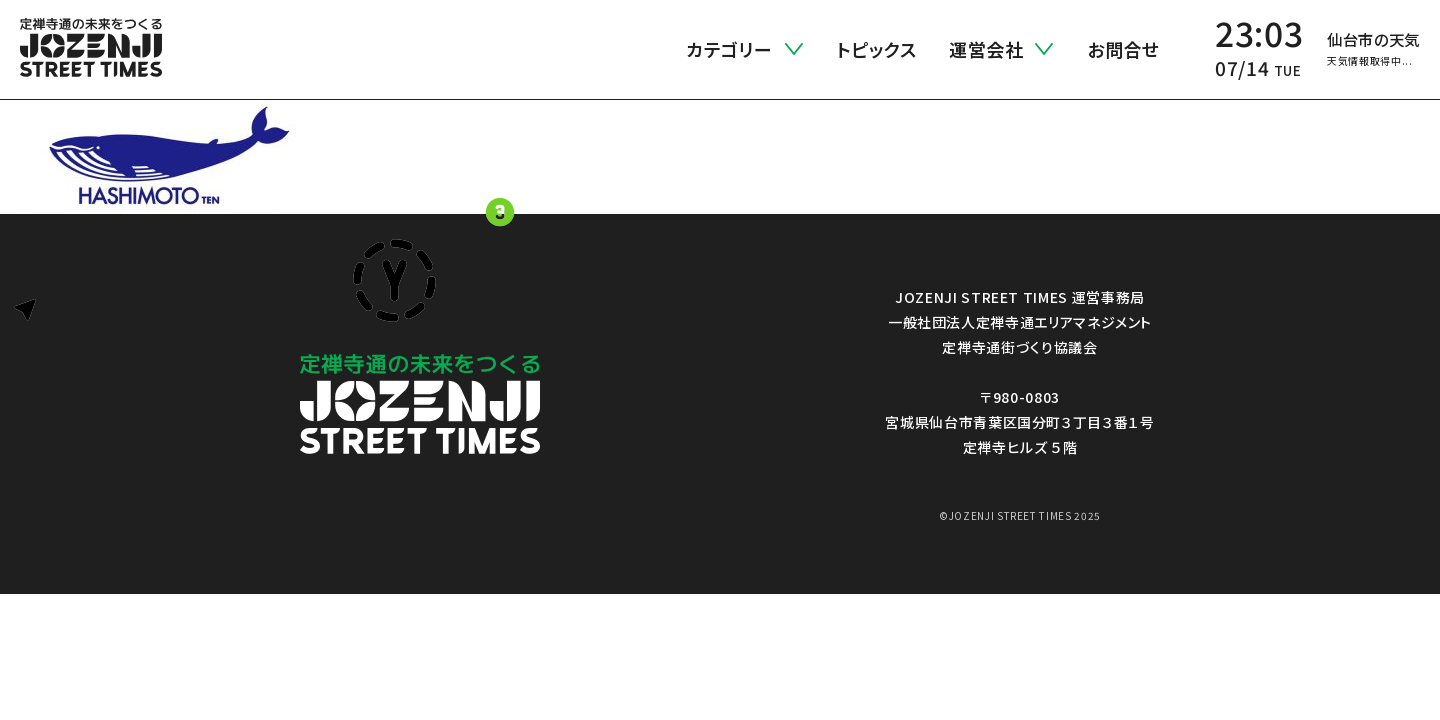 The width and height of the screenshot is (1440, 720). What do you see at coordinates (394, 280) in the screenshot?
I see `indicates a pending or in-progress status for item Y` at bounding box center [394, 280].